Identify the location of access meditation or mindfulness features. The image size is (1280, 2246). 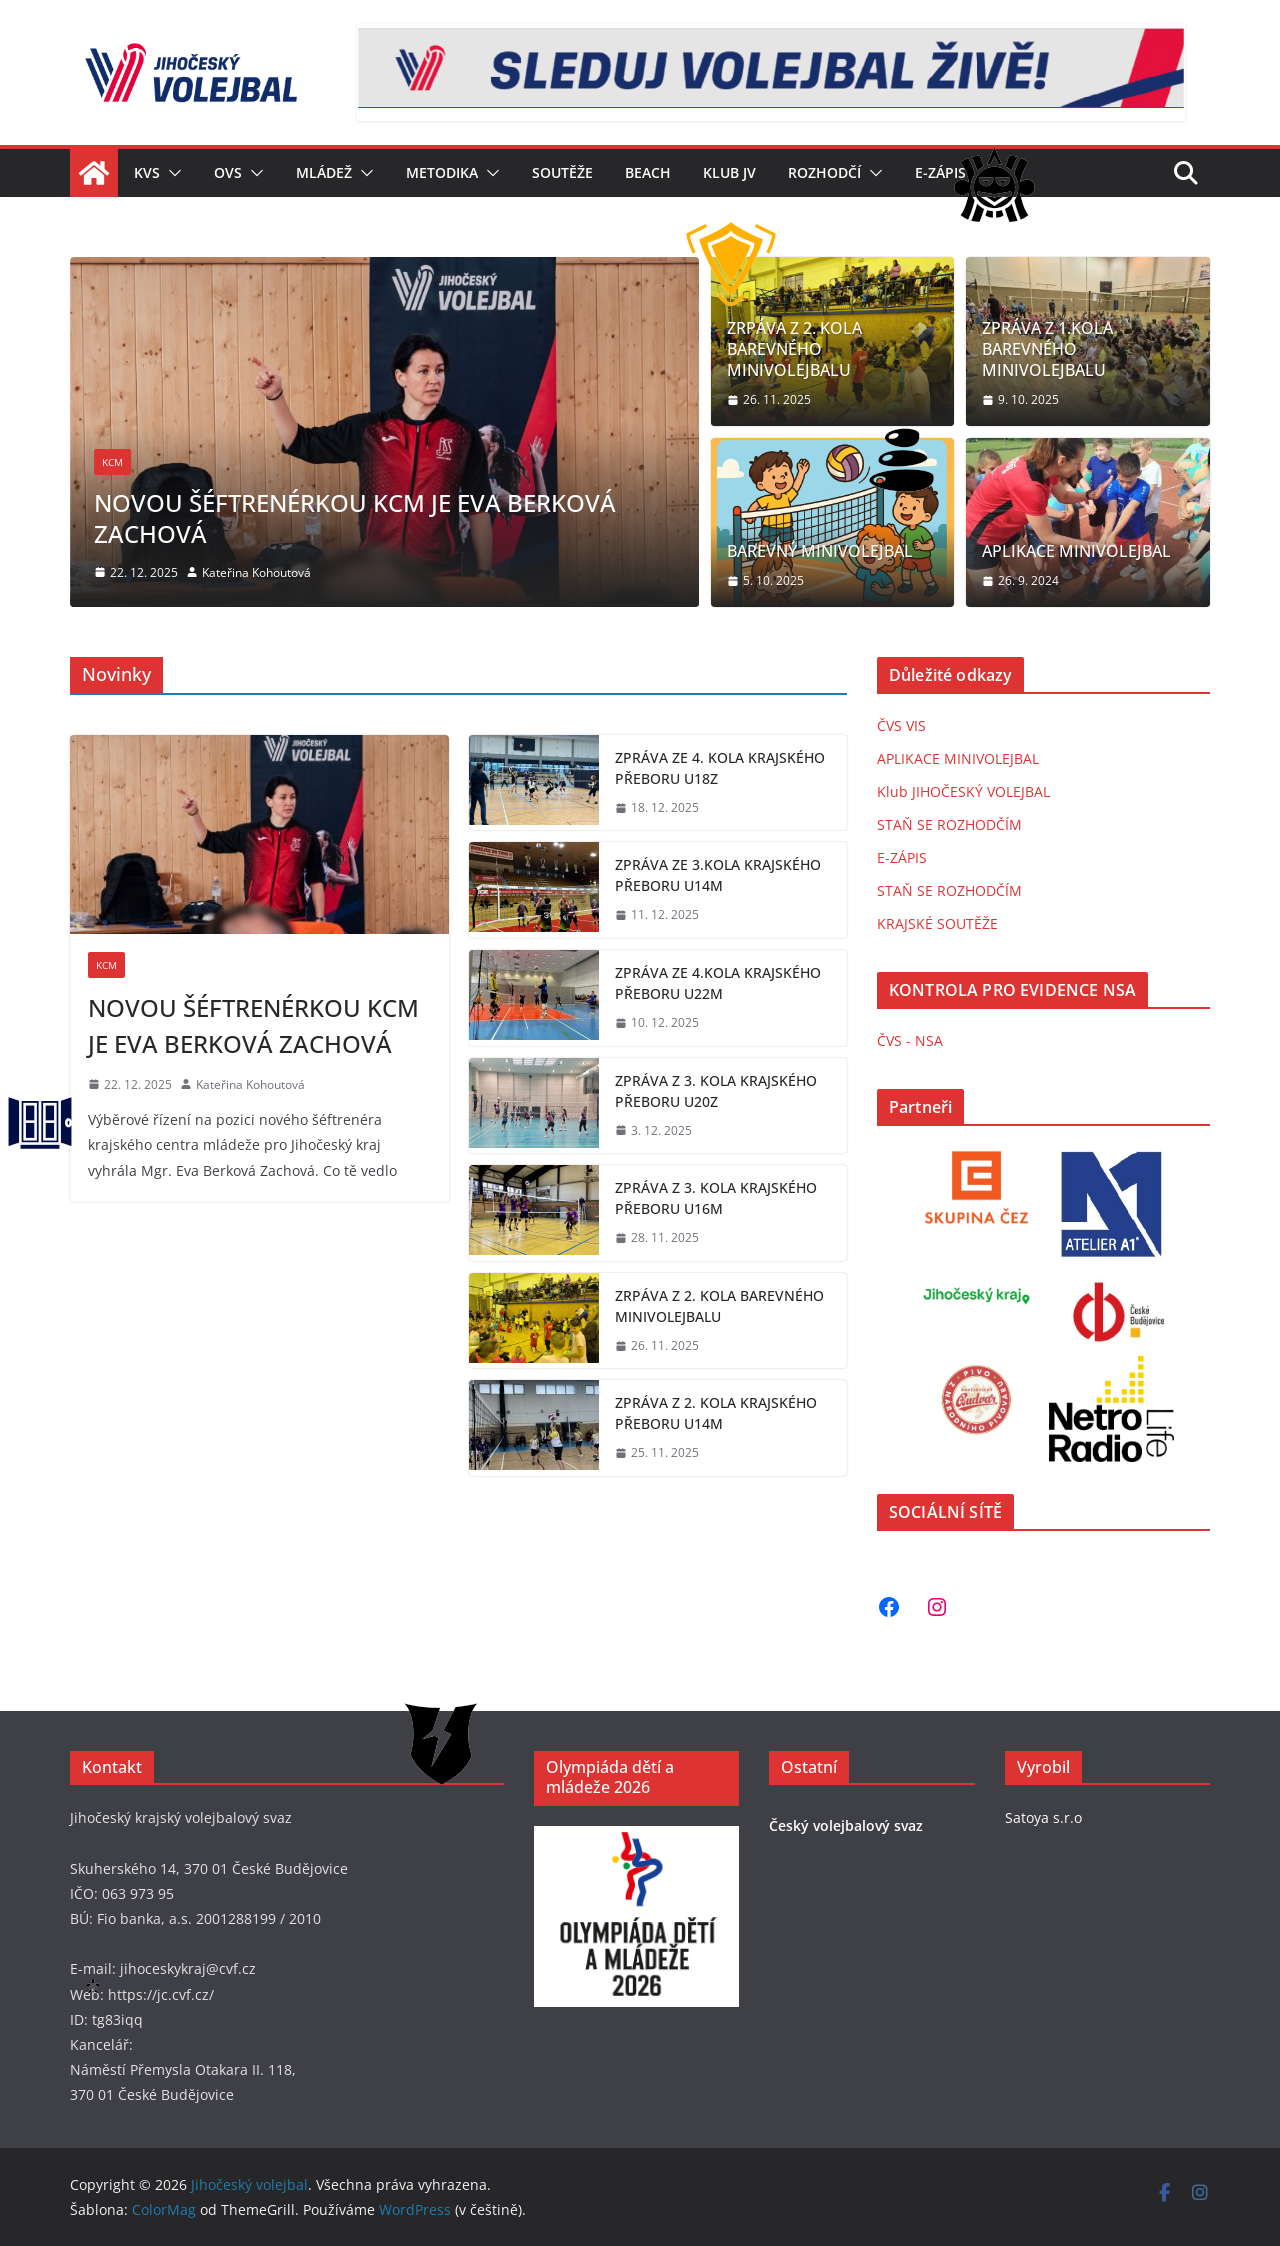
(901, 452).